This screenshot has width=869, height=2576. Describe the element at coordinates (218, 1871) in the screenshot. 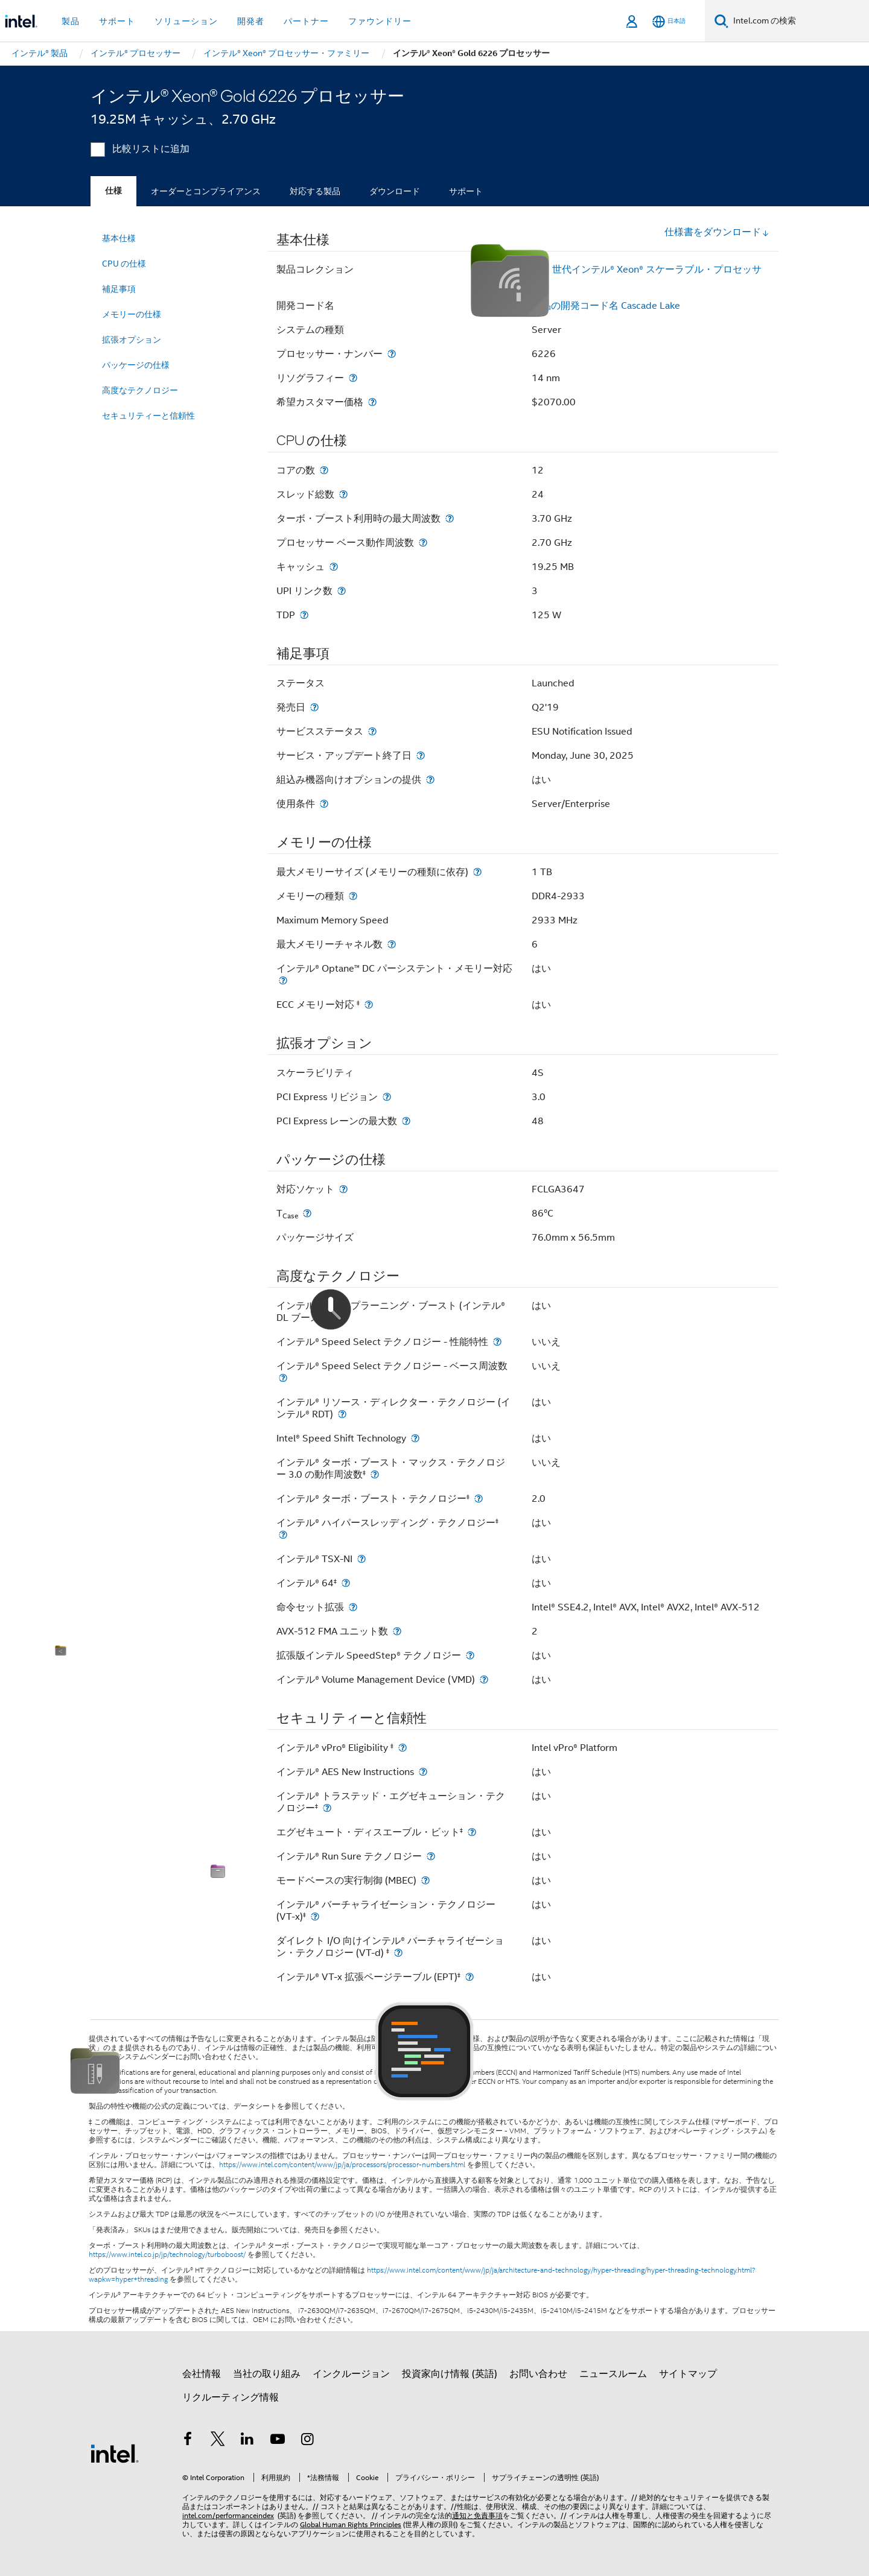

I see `open the file manager application` at that location.